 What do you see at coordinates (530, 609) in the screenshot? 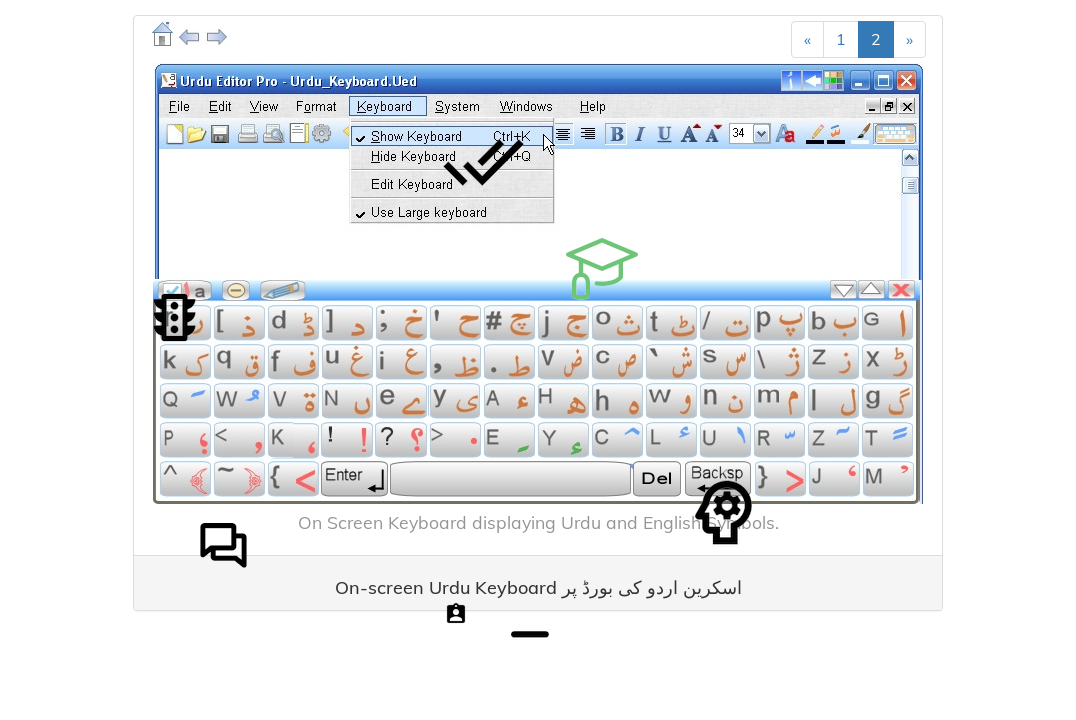
I see `minimize the current window` at bounding box center [530, 609].